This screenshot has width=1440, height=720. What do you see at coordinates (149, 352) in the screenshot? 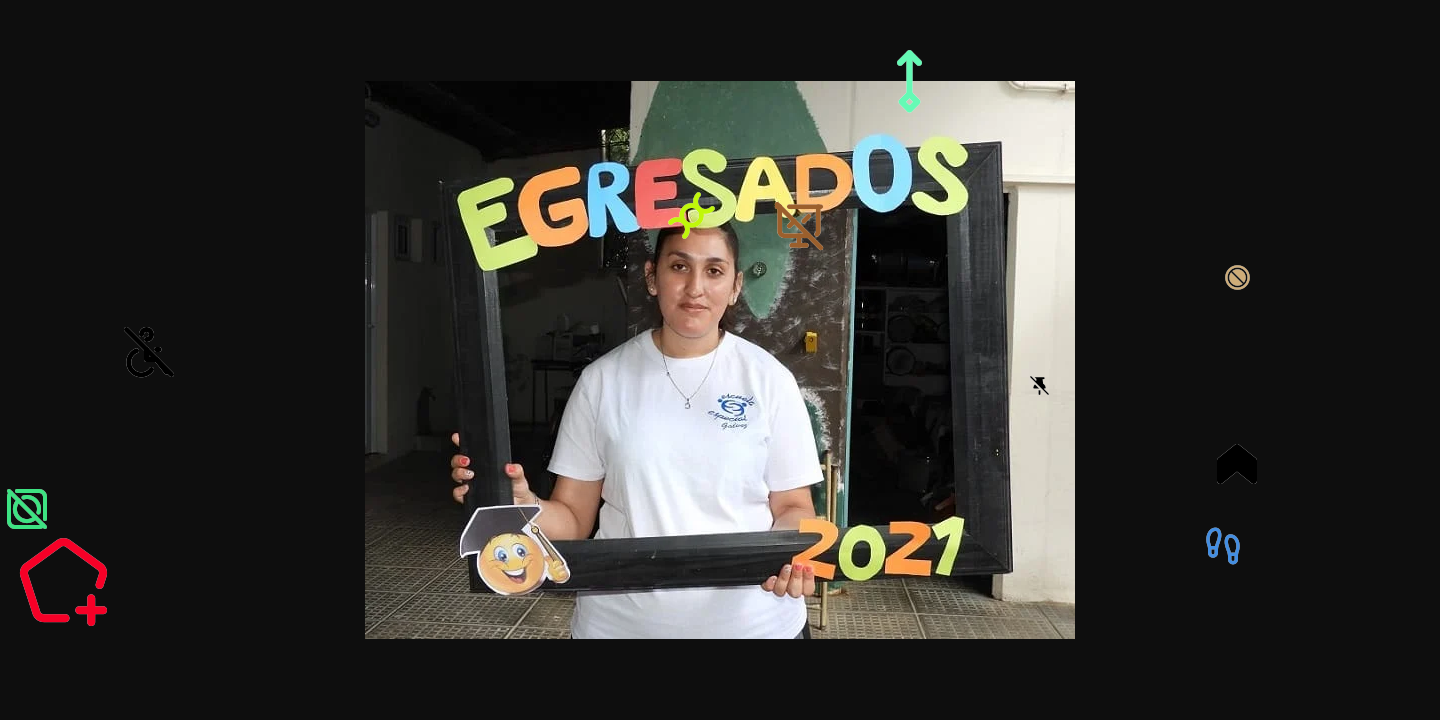
I see `accessibility features are turned off` at bounding box center [149, 352].